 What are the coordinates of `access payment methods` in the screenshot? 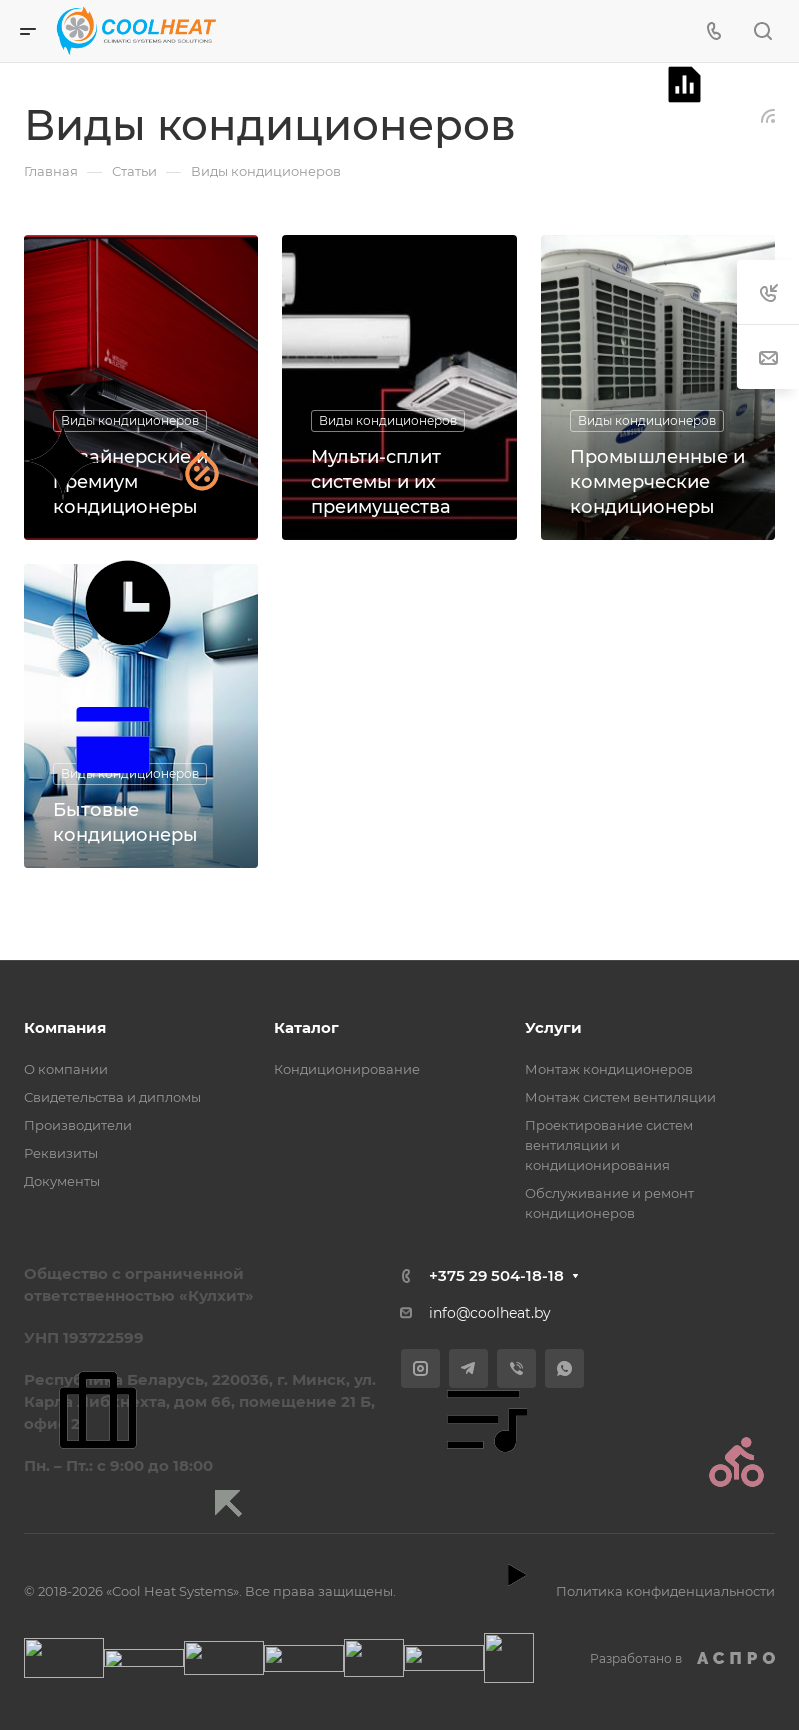 It's located at (113, 740).